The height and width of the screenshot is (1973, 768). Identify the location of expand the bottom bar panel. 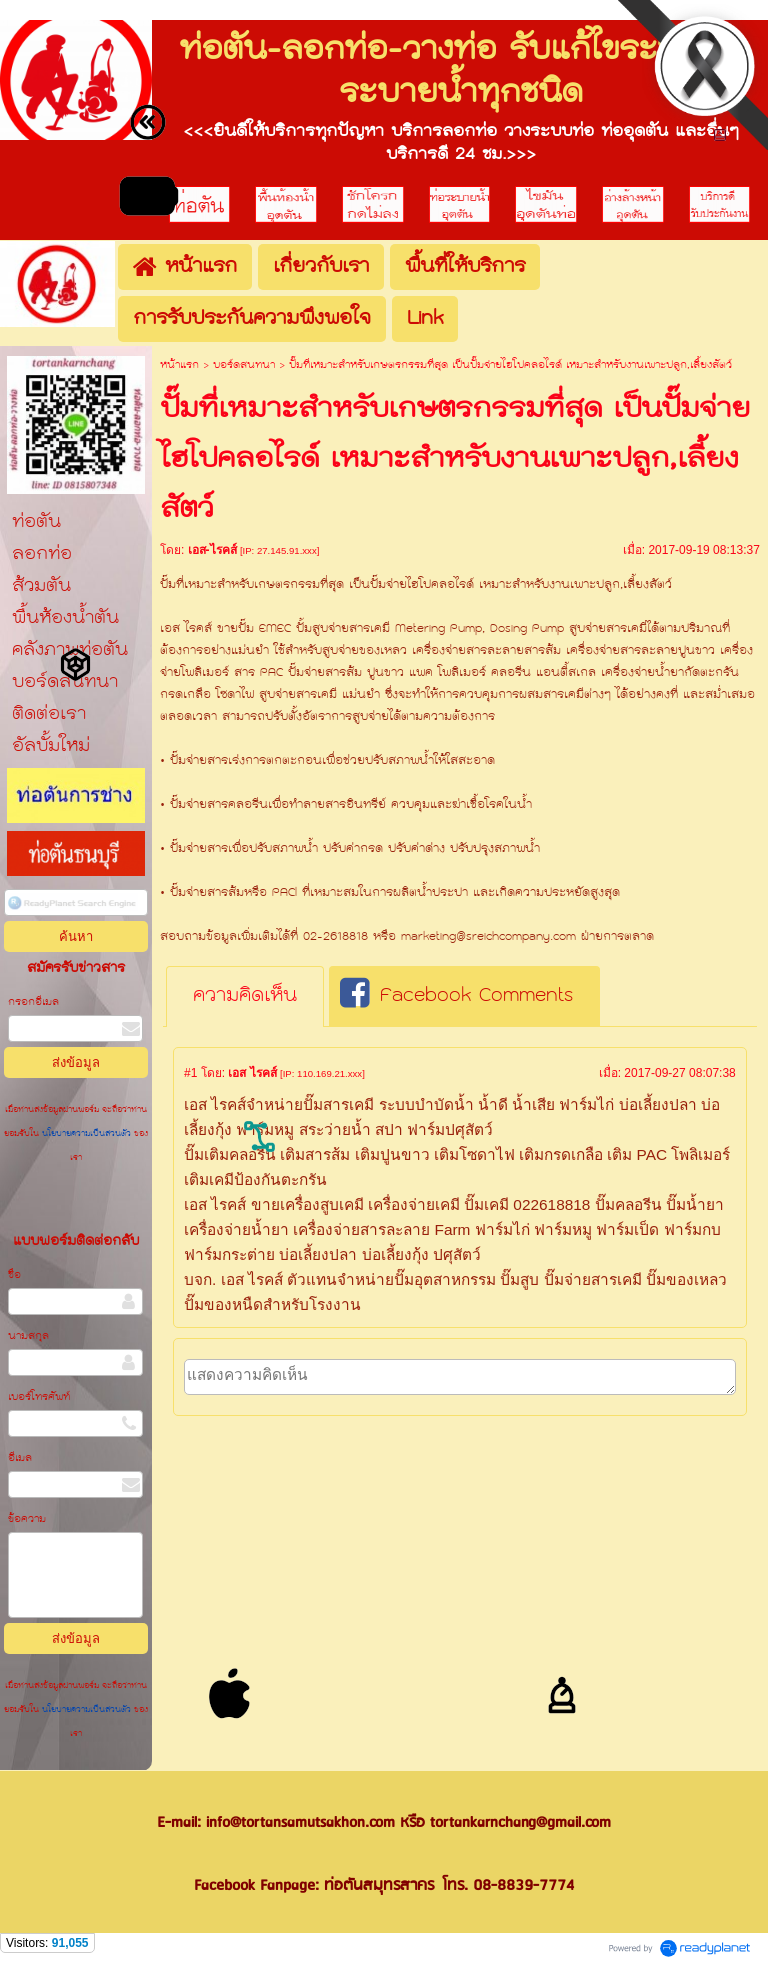
(720, 135).